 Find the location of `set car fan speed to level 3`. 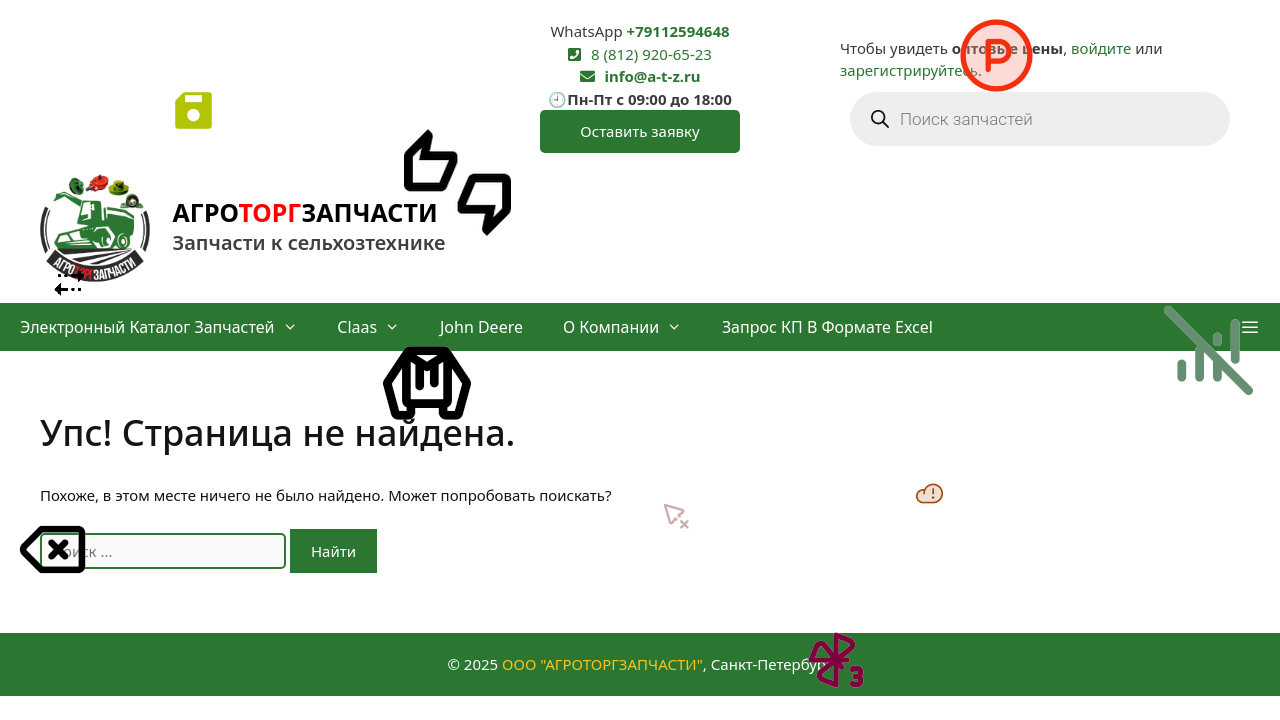

set car fan speed to level 3 is located at coordinates (836, 660).